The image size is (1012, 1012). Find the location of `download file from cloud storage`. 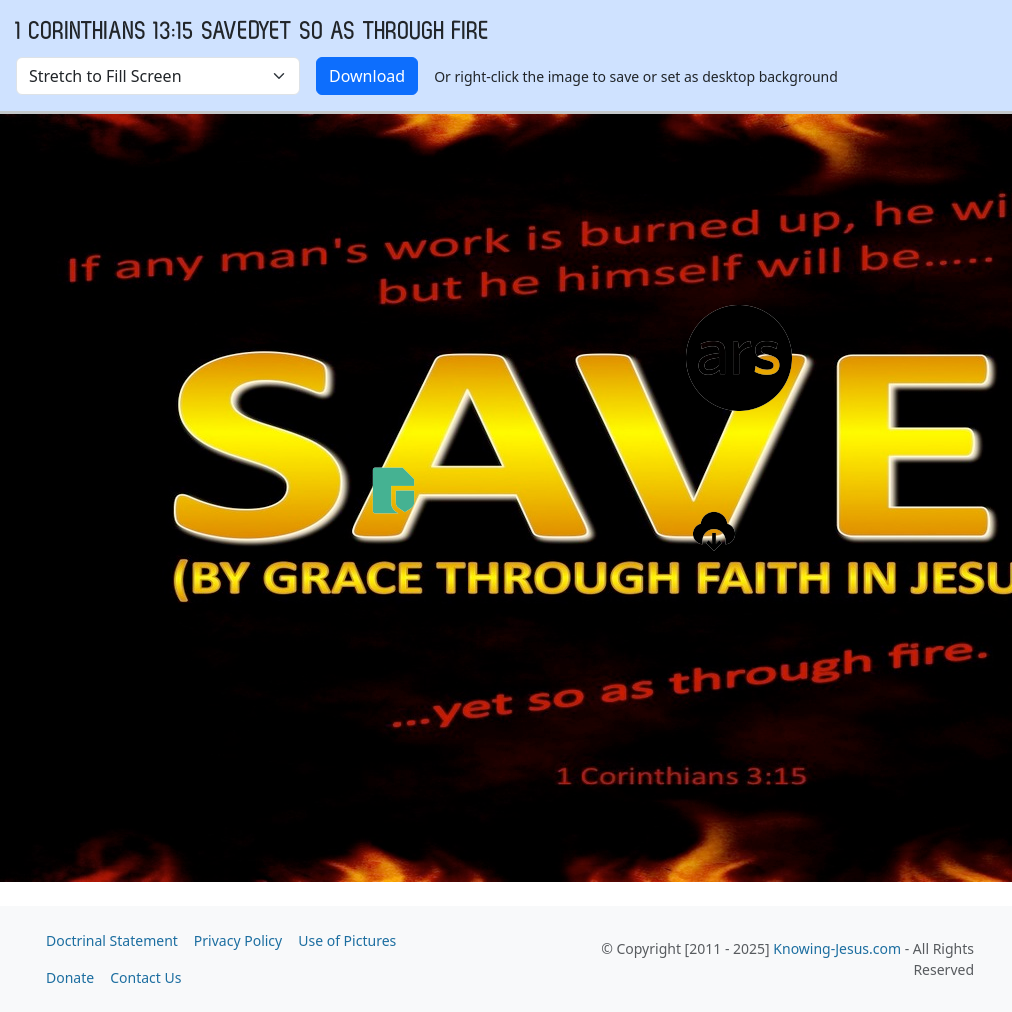

download file from cloud storage is located at coordinates (714, 531).